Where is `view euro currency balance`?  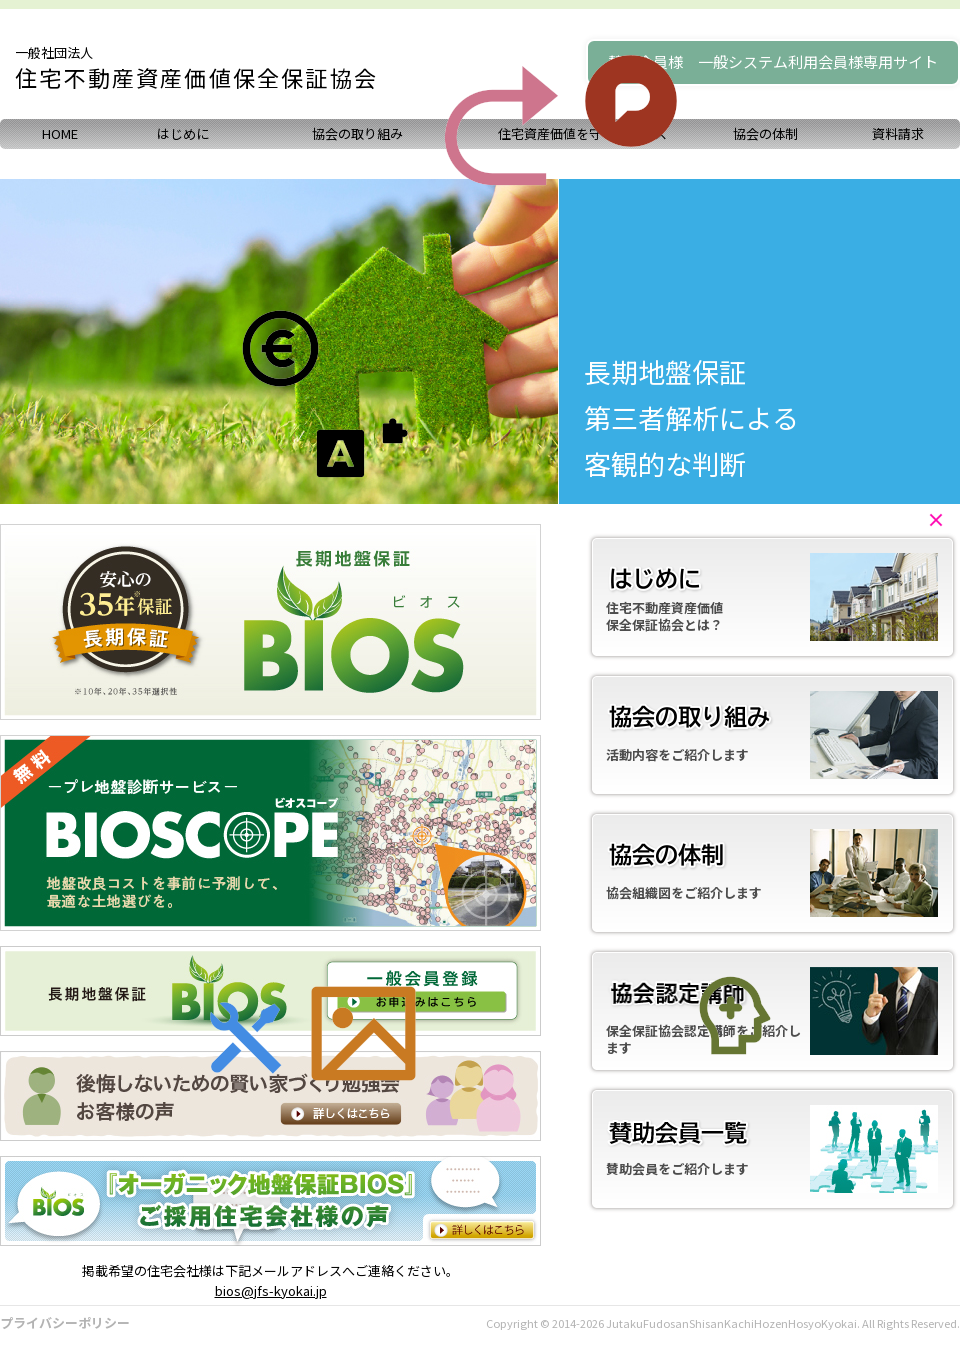
view euro currency balance is located at coordinates (280, 348).